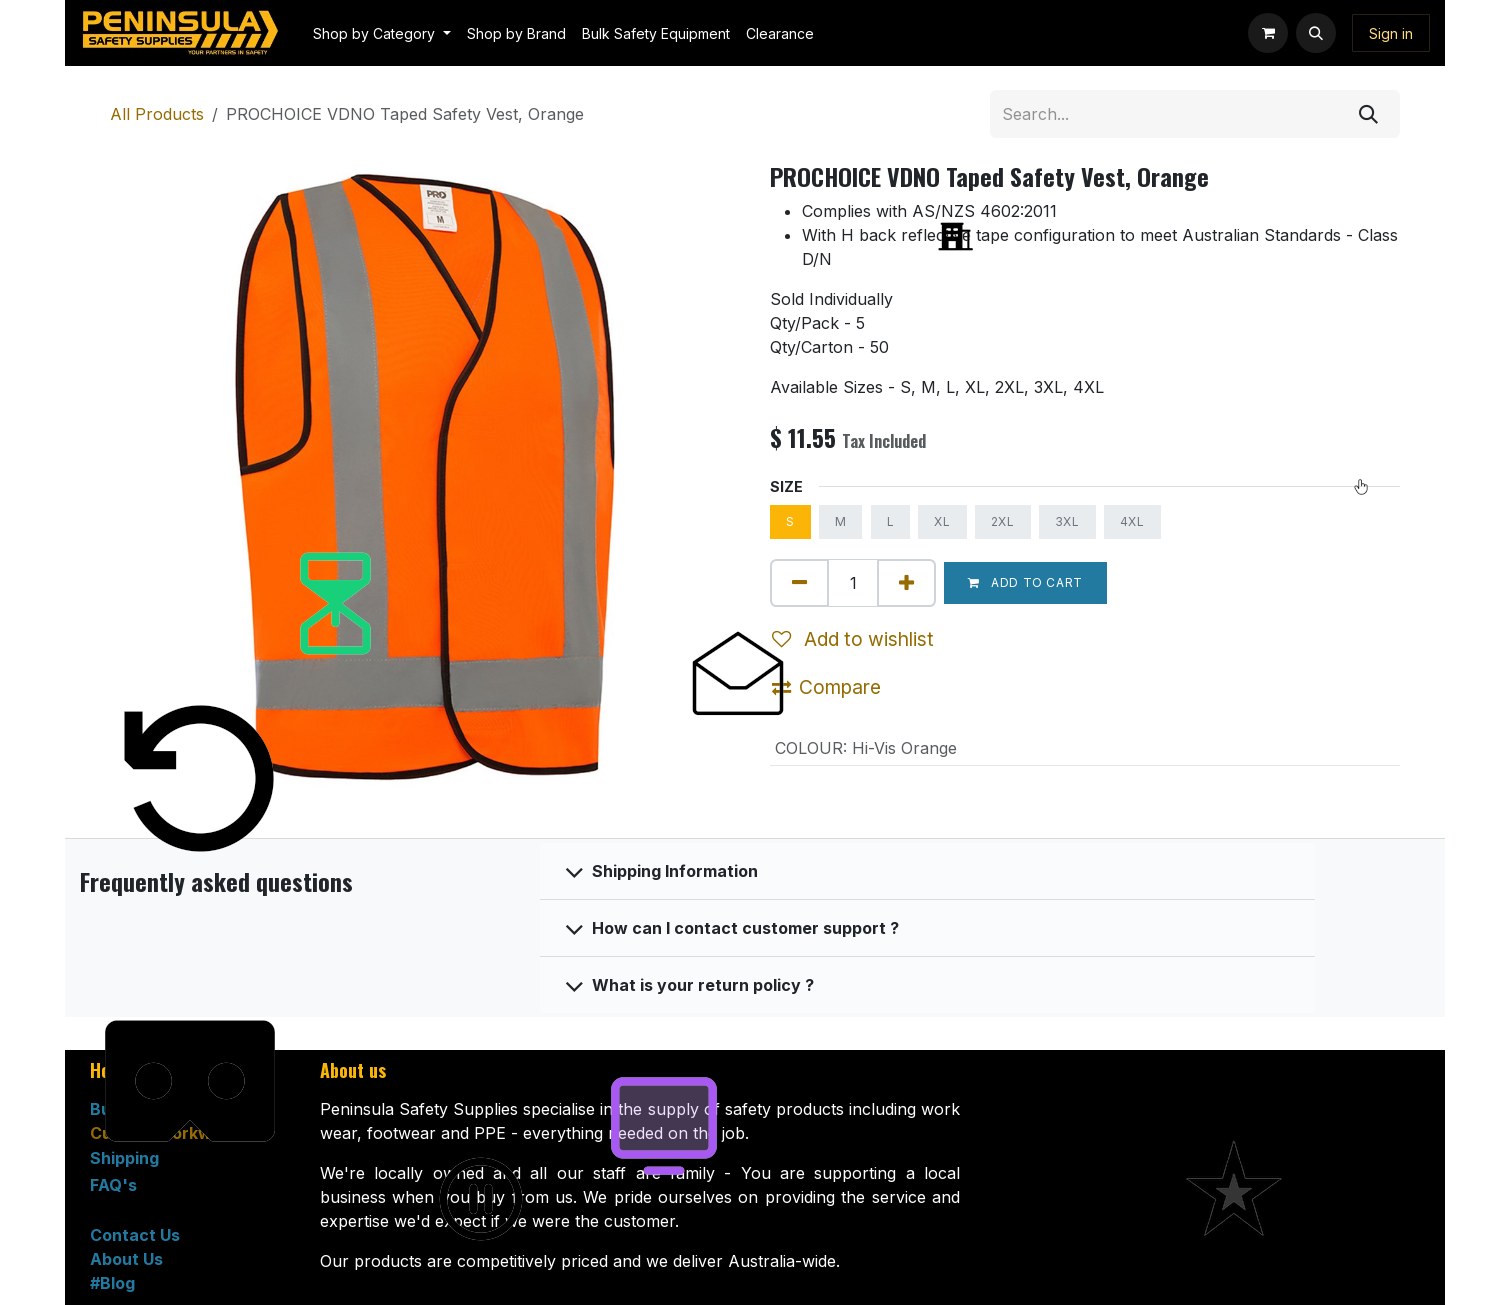 This screenshot has width=1510, height=1305. What do you see at coordinates (738, 677) in the screenshot?
I see `view opened mail or messages` at bounding box center [738, 677].